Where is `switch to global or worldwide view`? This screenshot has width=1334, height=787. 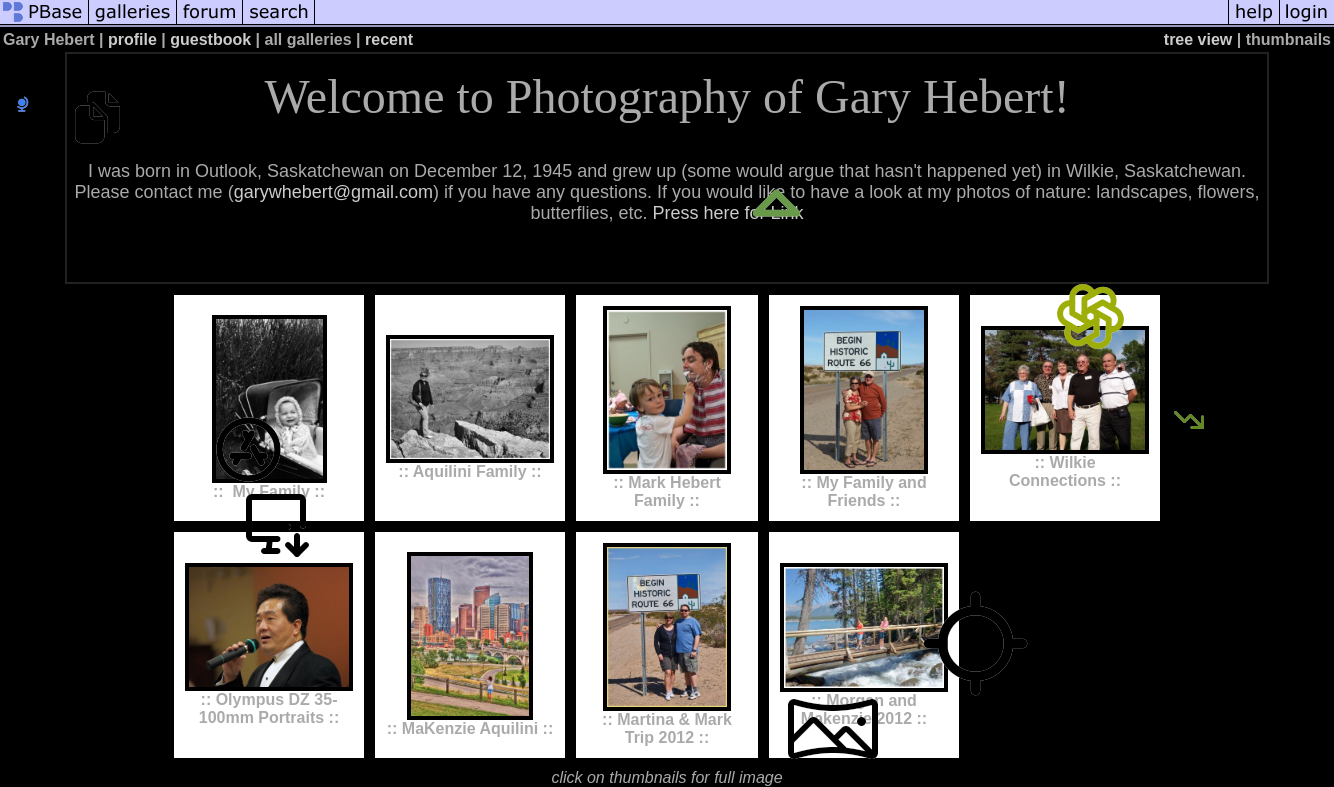 switch to global or worldwide view is located at coordinates (22, 104).